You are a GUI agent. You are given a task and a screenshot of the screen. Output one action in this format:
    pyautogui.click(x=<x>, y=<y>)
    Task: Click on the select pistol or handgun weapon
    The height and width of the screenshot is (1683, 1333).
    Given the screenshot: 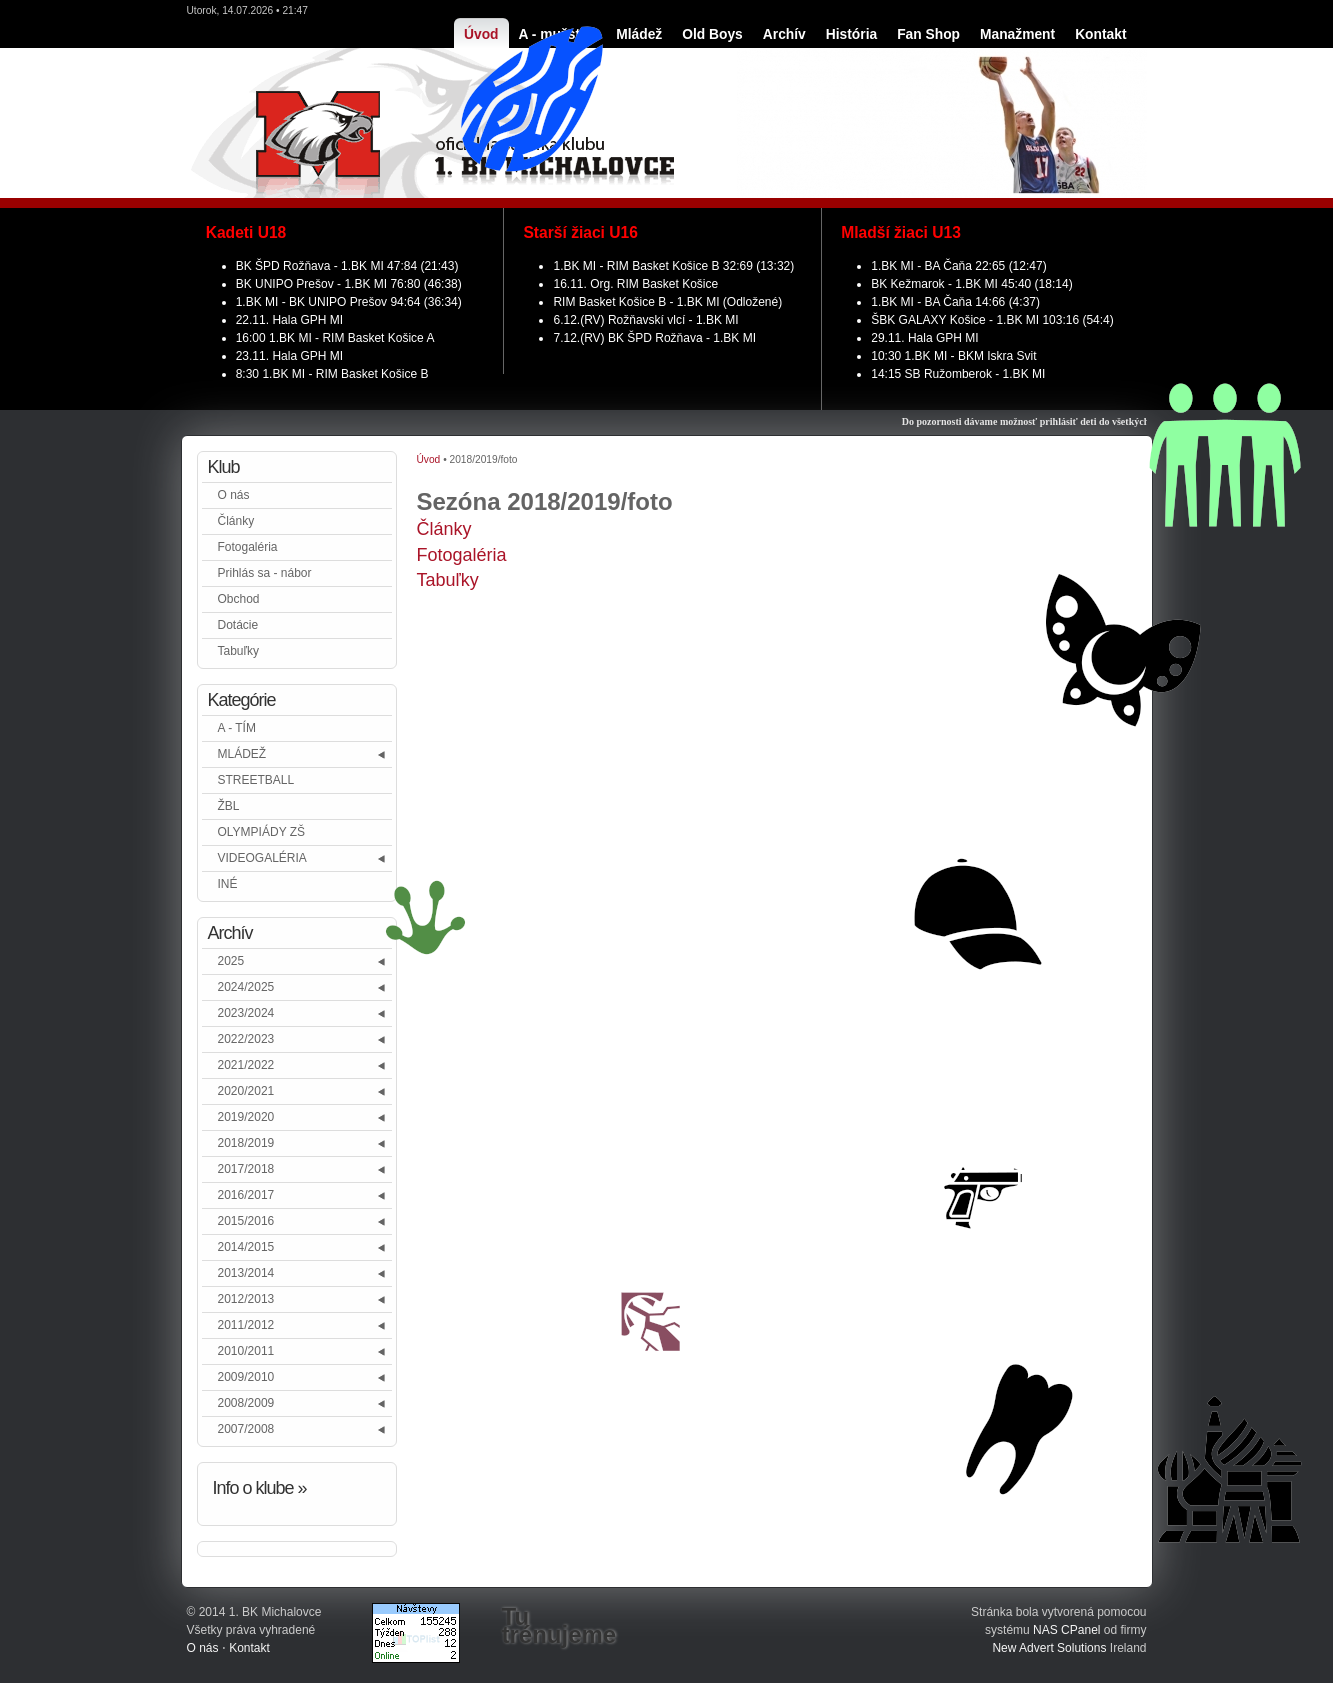 What is the action you would take?
    pyautogui.click(x=983, y=1198)
    